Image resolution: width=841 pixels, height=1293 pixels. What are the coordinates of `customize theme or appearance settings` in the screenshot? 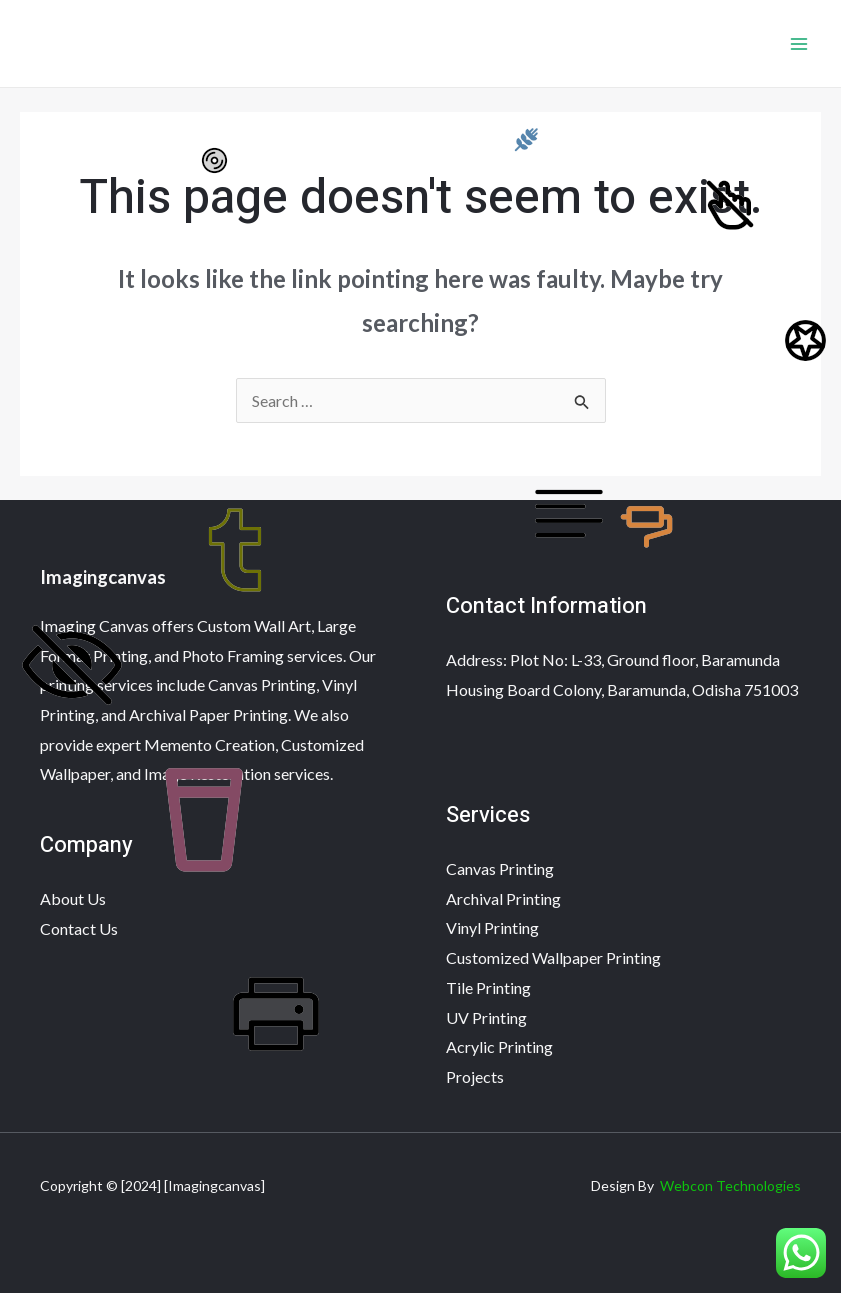 It's located at (646, 523).